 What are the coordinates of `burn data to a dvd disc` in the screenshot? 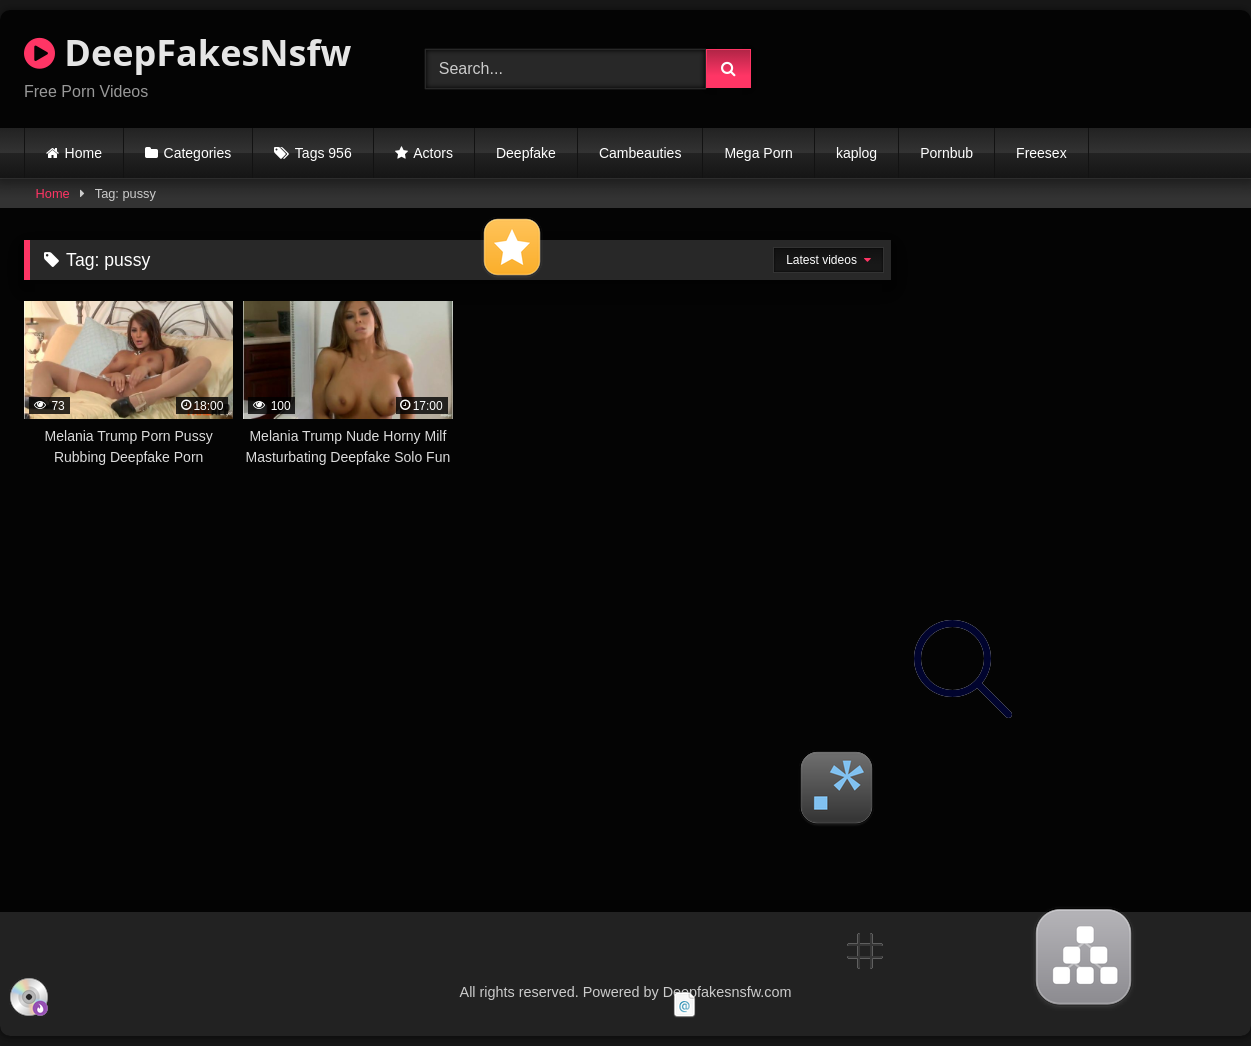 It's located at (29, 997).